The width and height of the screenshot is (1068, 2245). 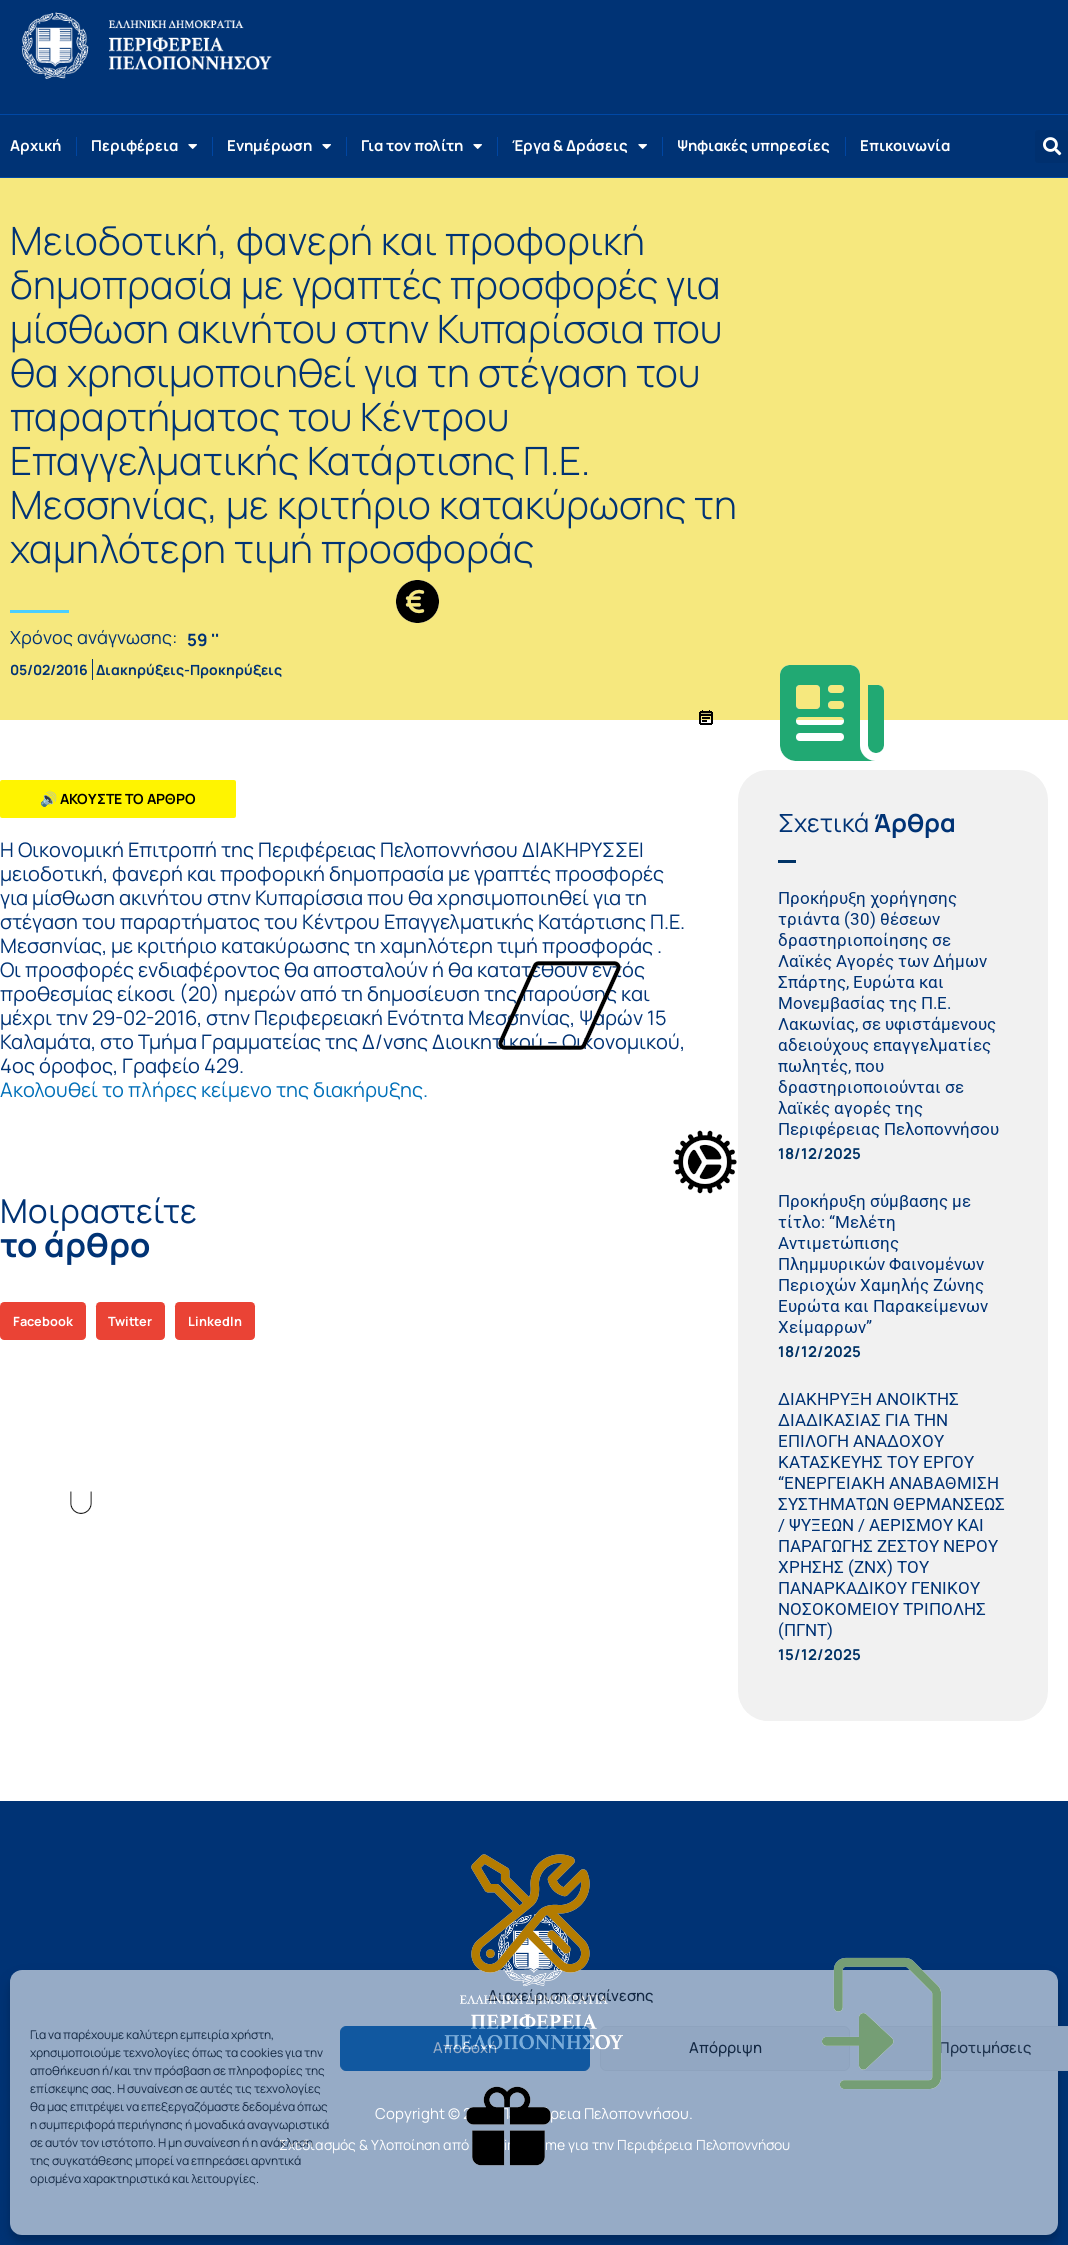 What do you see at coordinates (705, 1162) in the screenshot?
I see `access settings or preferences` at bounding box center [705, 1162].